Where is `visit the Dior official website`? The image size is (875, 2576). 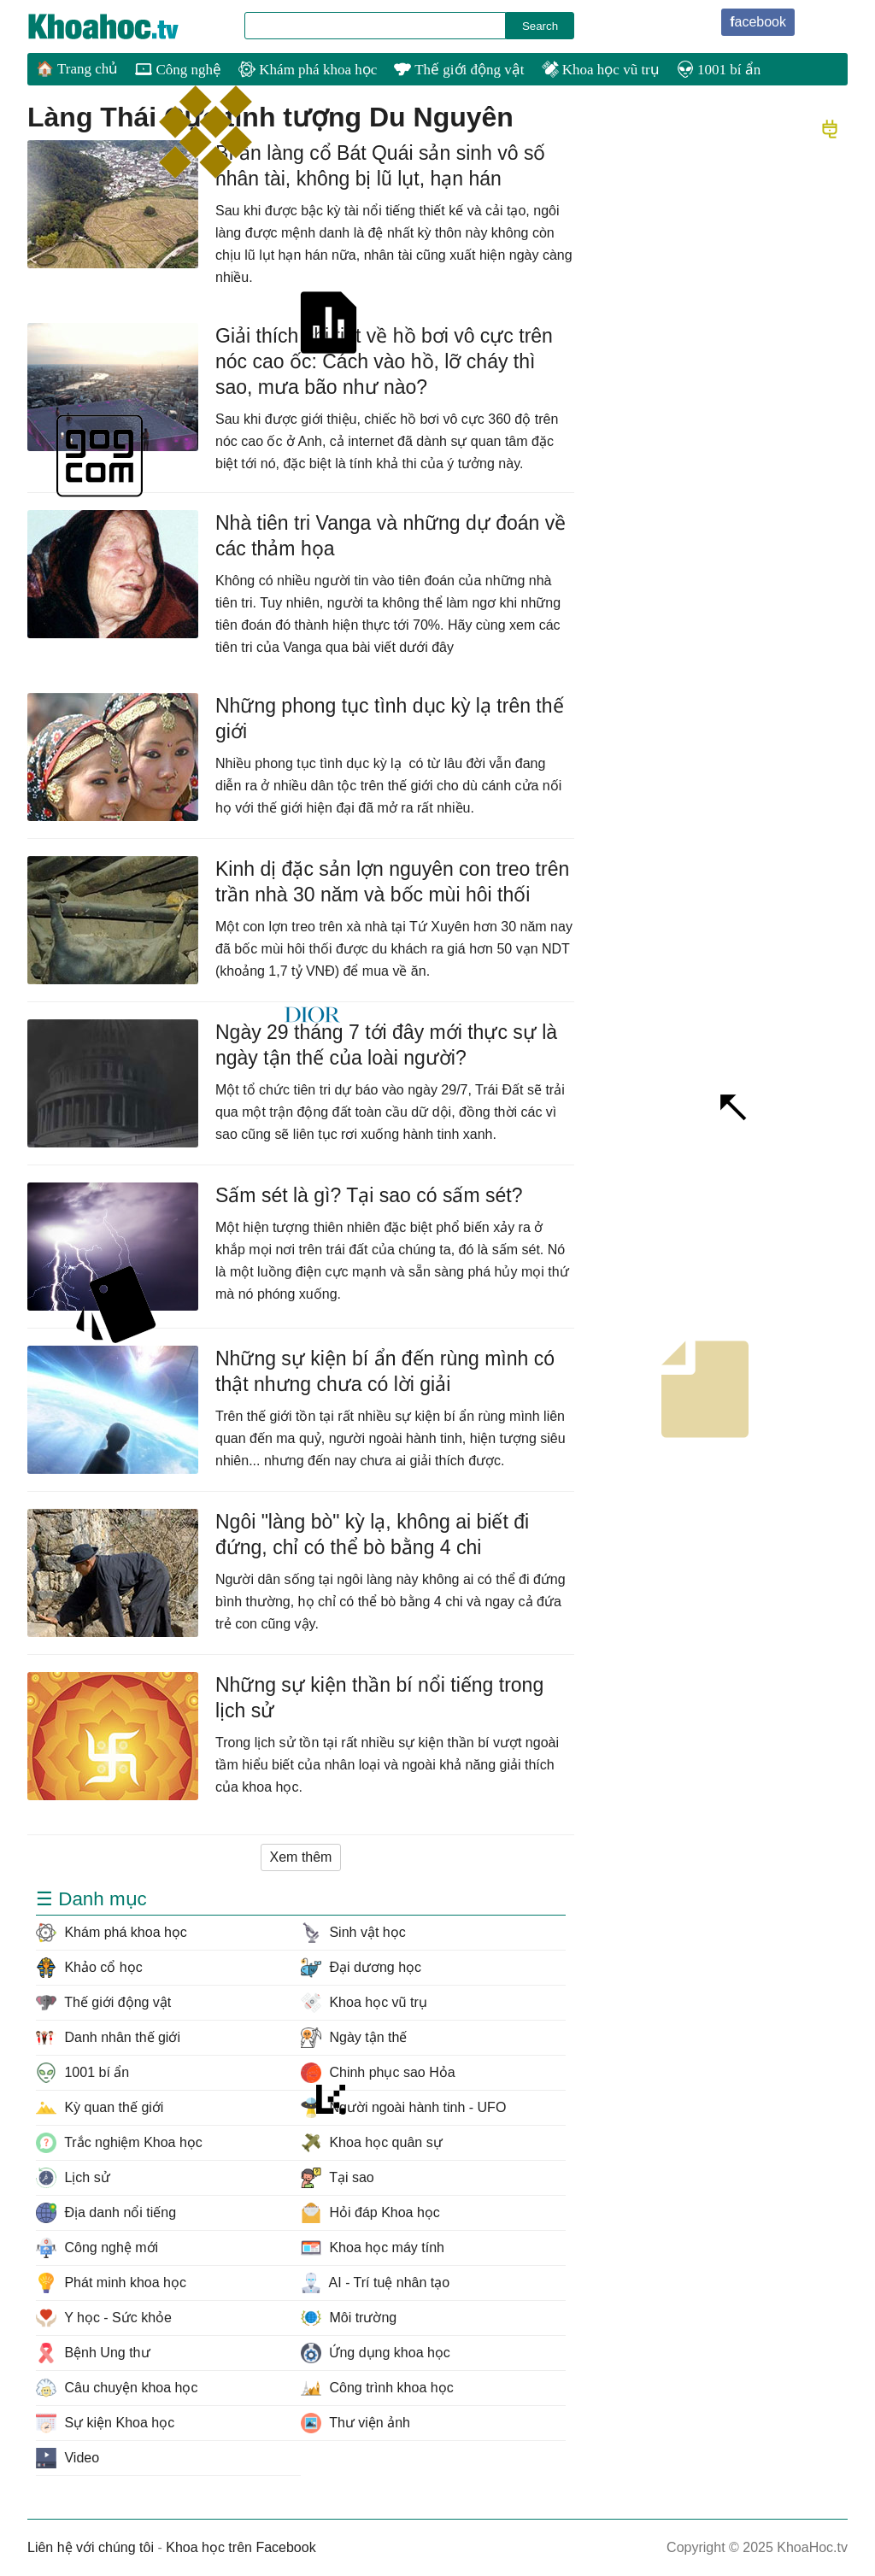
visit the Dior official website is located at coordinates (312, 1014).